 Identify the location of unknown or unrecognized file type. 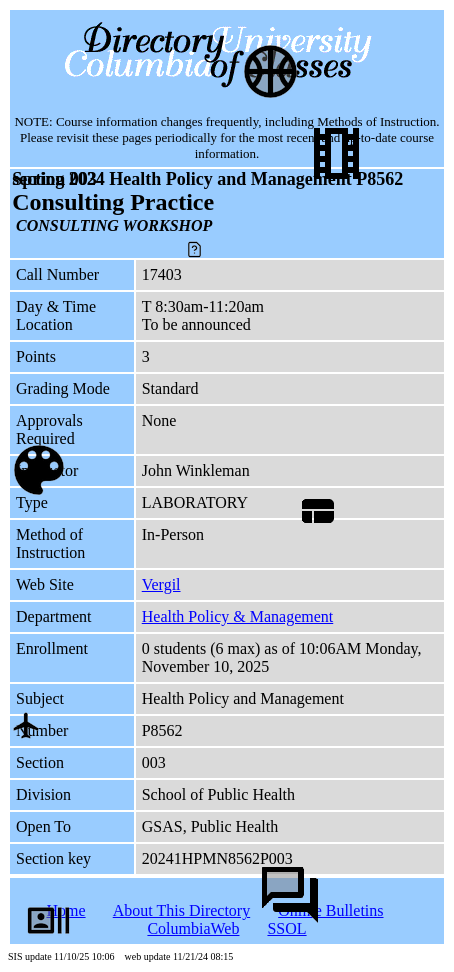
(194, 249).